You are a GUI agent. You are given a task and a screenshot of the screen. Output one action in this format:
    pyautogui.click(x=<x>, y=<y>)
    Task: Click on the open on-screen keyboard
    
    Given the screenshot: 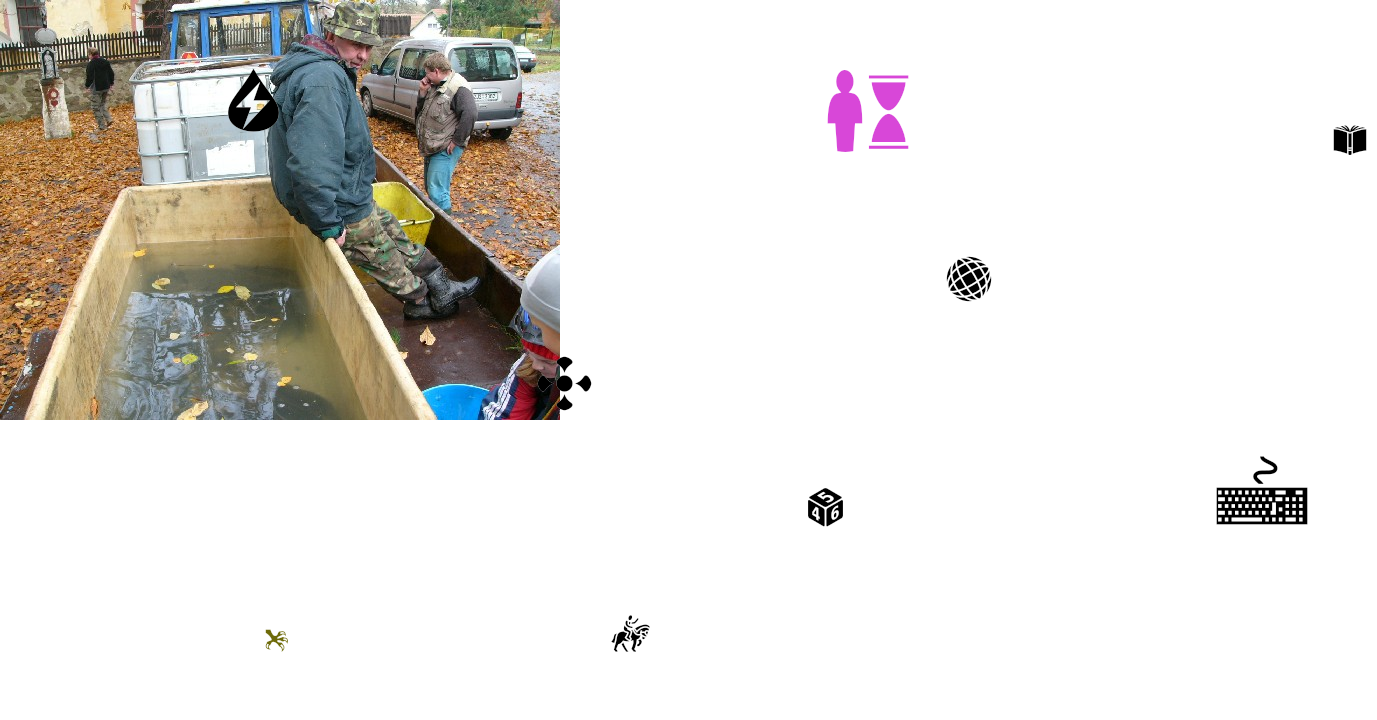 What is the action you would take?
    pyautogui.click(x=1262, y=506)
    